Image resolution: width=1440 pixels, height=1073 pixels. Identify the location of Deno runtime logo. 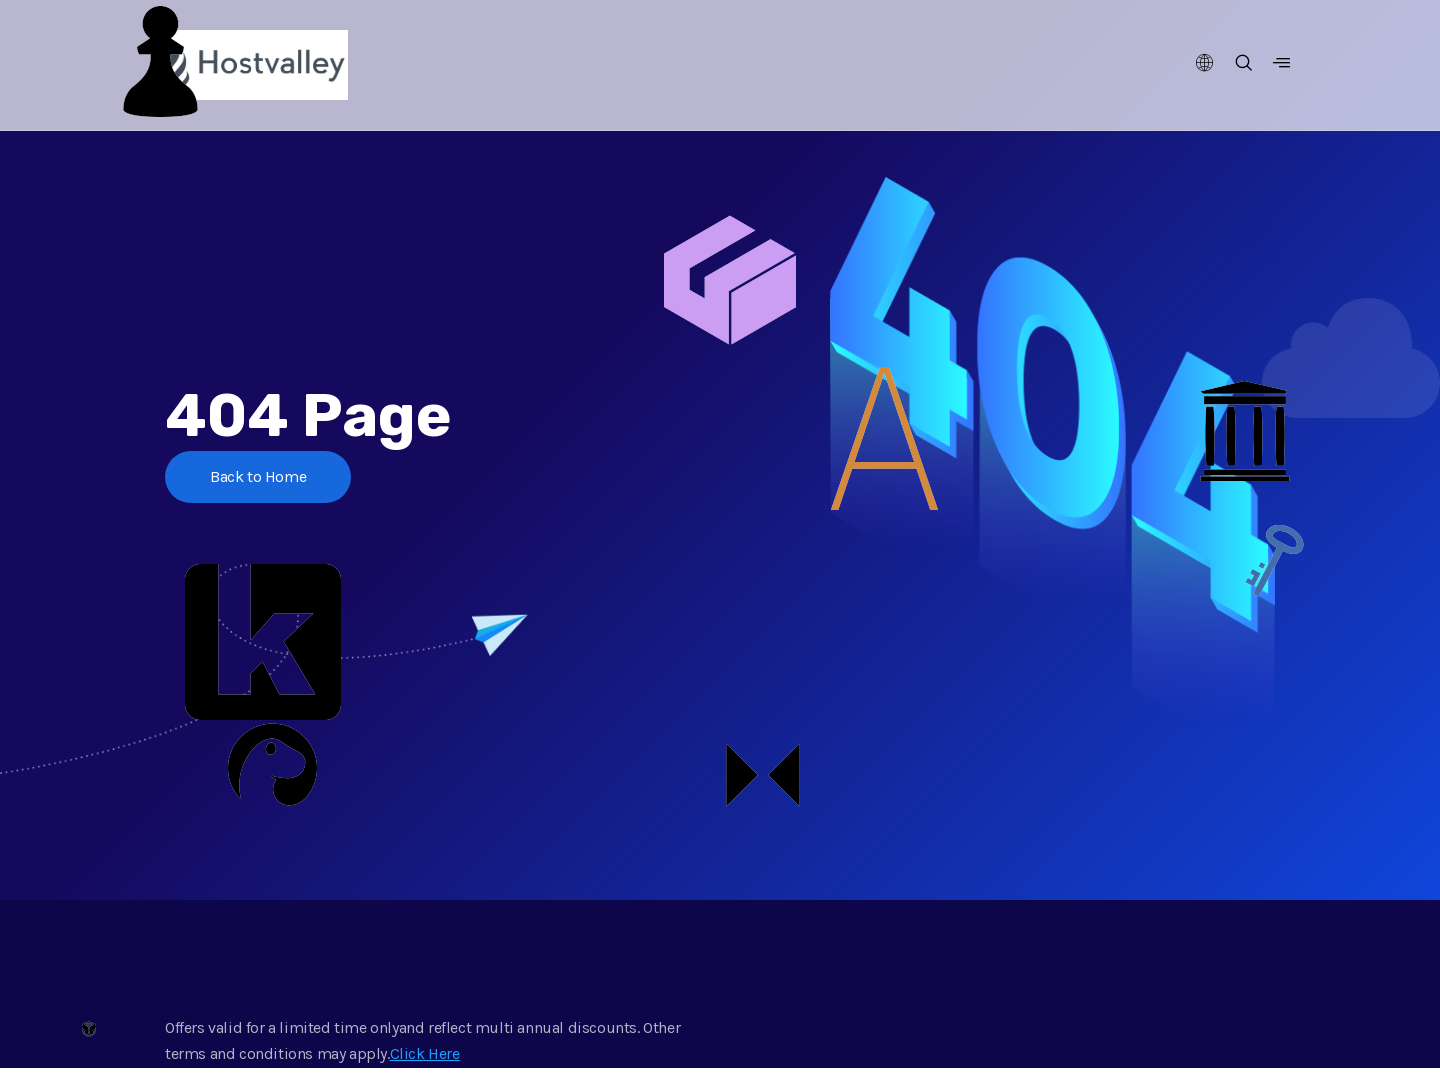
(272, 764).